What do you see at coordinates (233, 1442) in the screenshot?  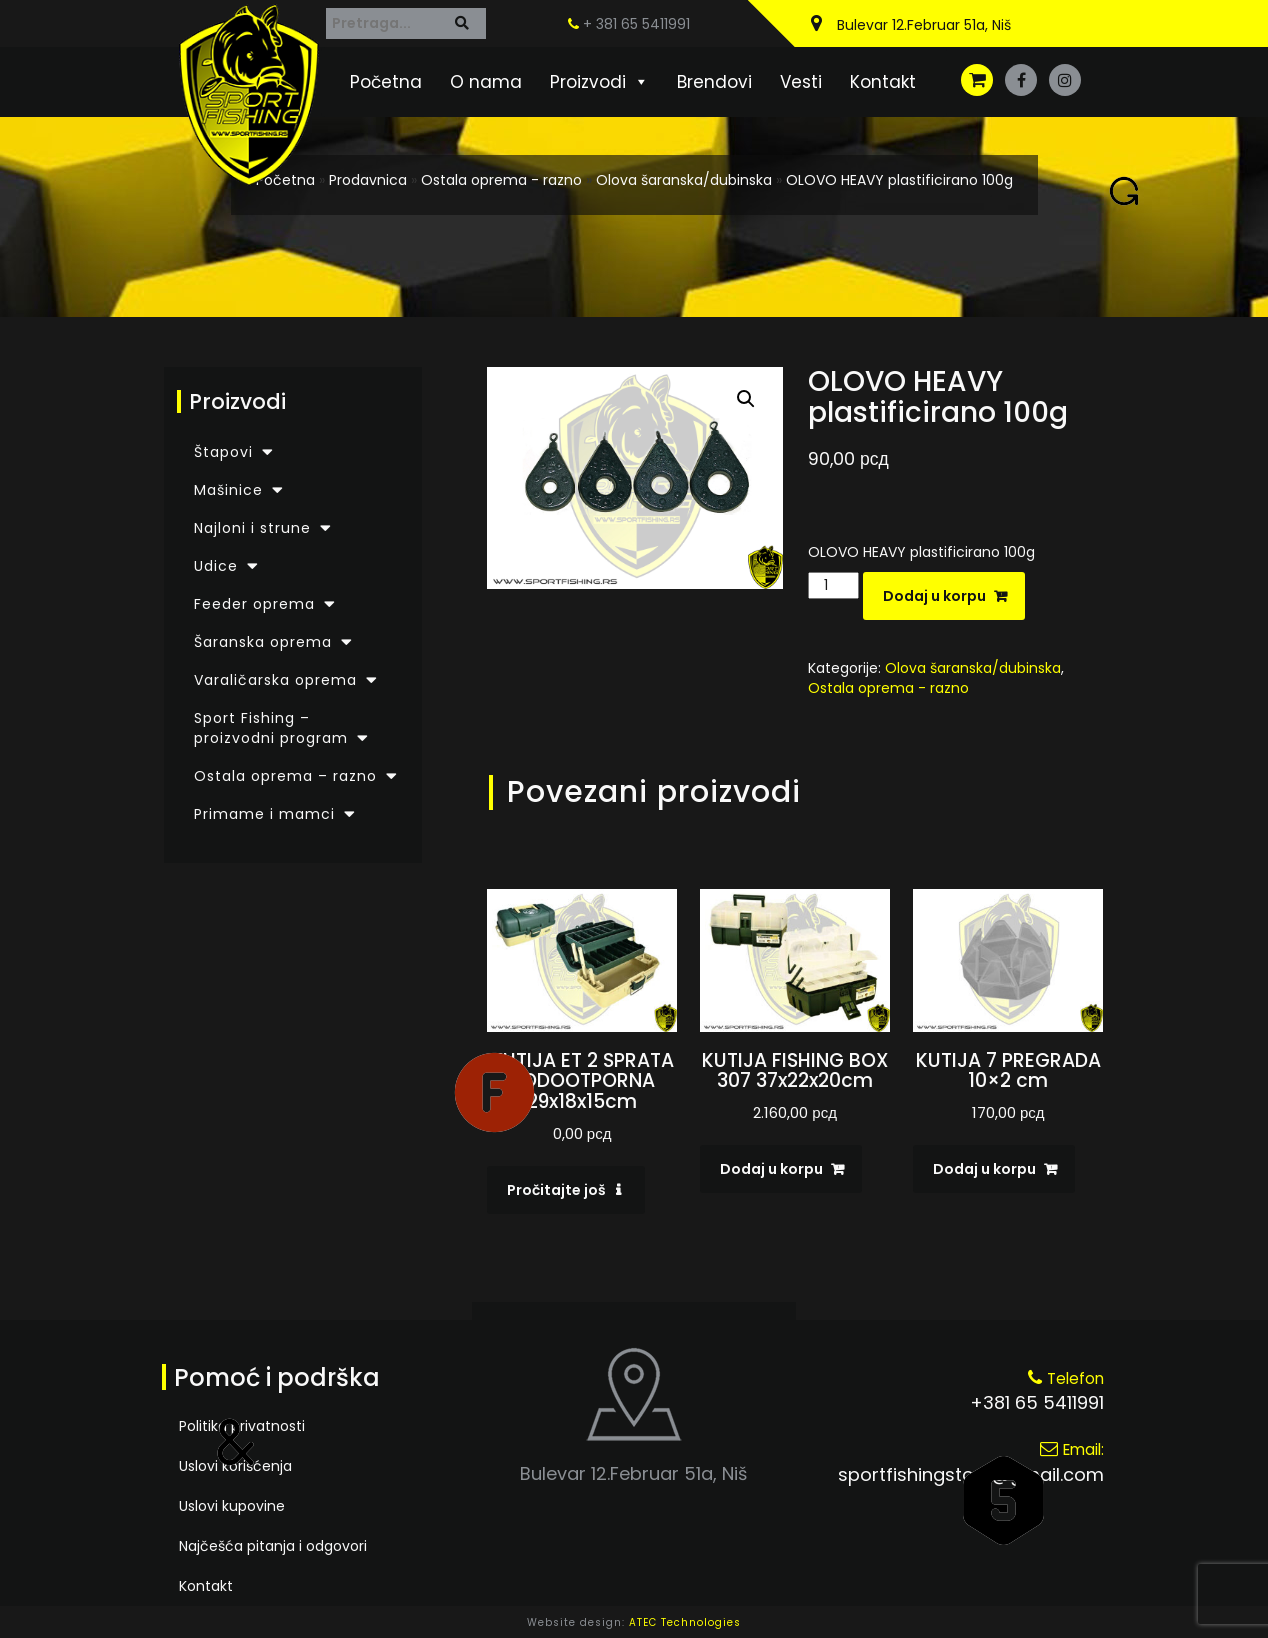 I see `insert ampersand symbol or special character` at bounding box center [233, 1442].